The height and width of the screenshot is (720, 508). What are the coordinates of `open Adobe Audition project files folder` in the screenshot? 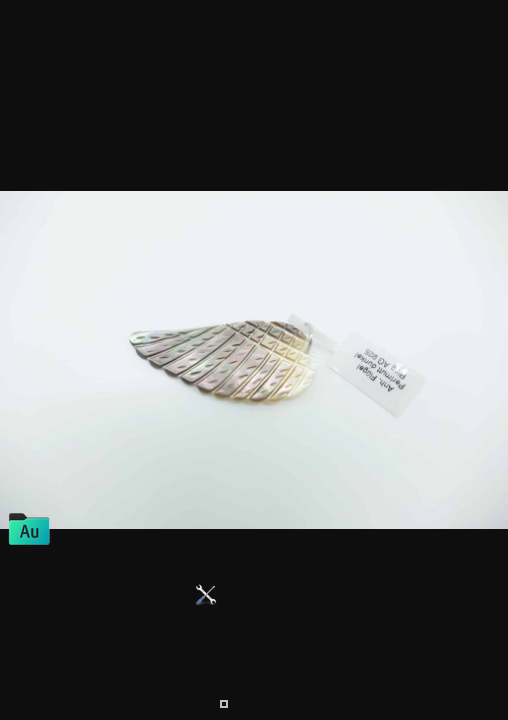 It's located at (29, 530).